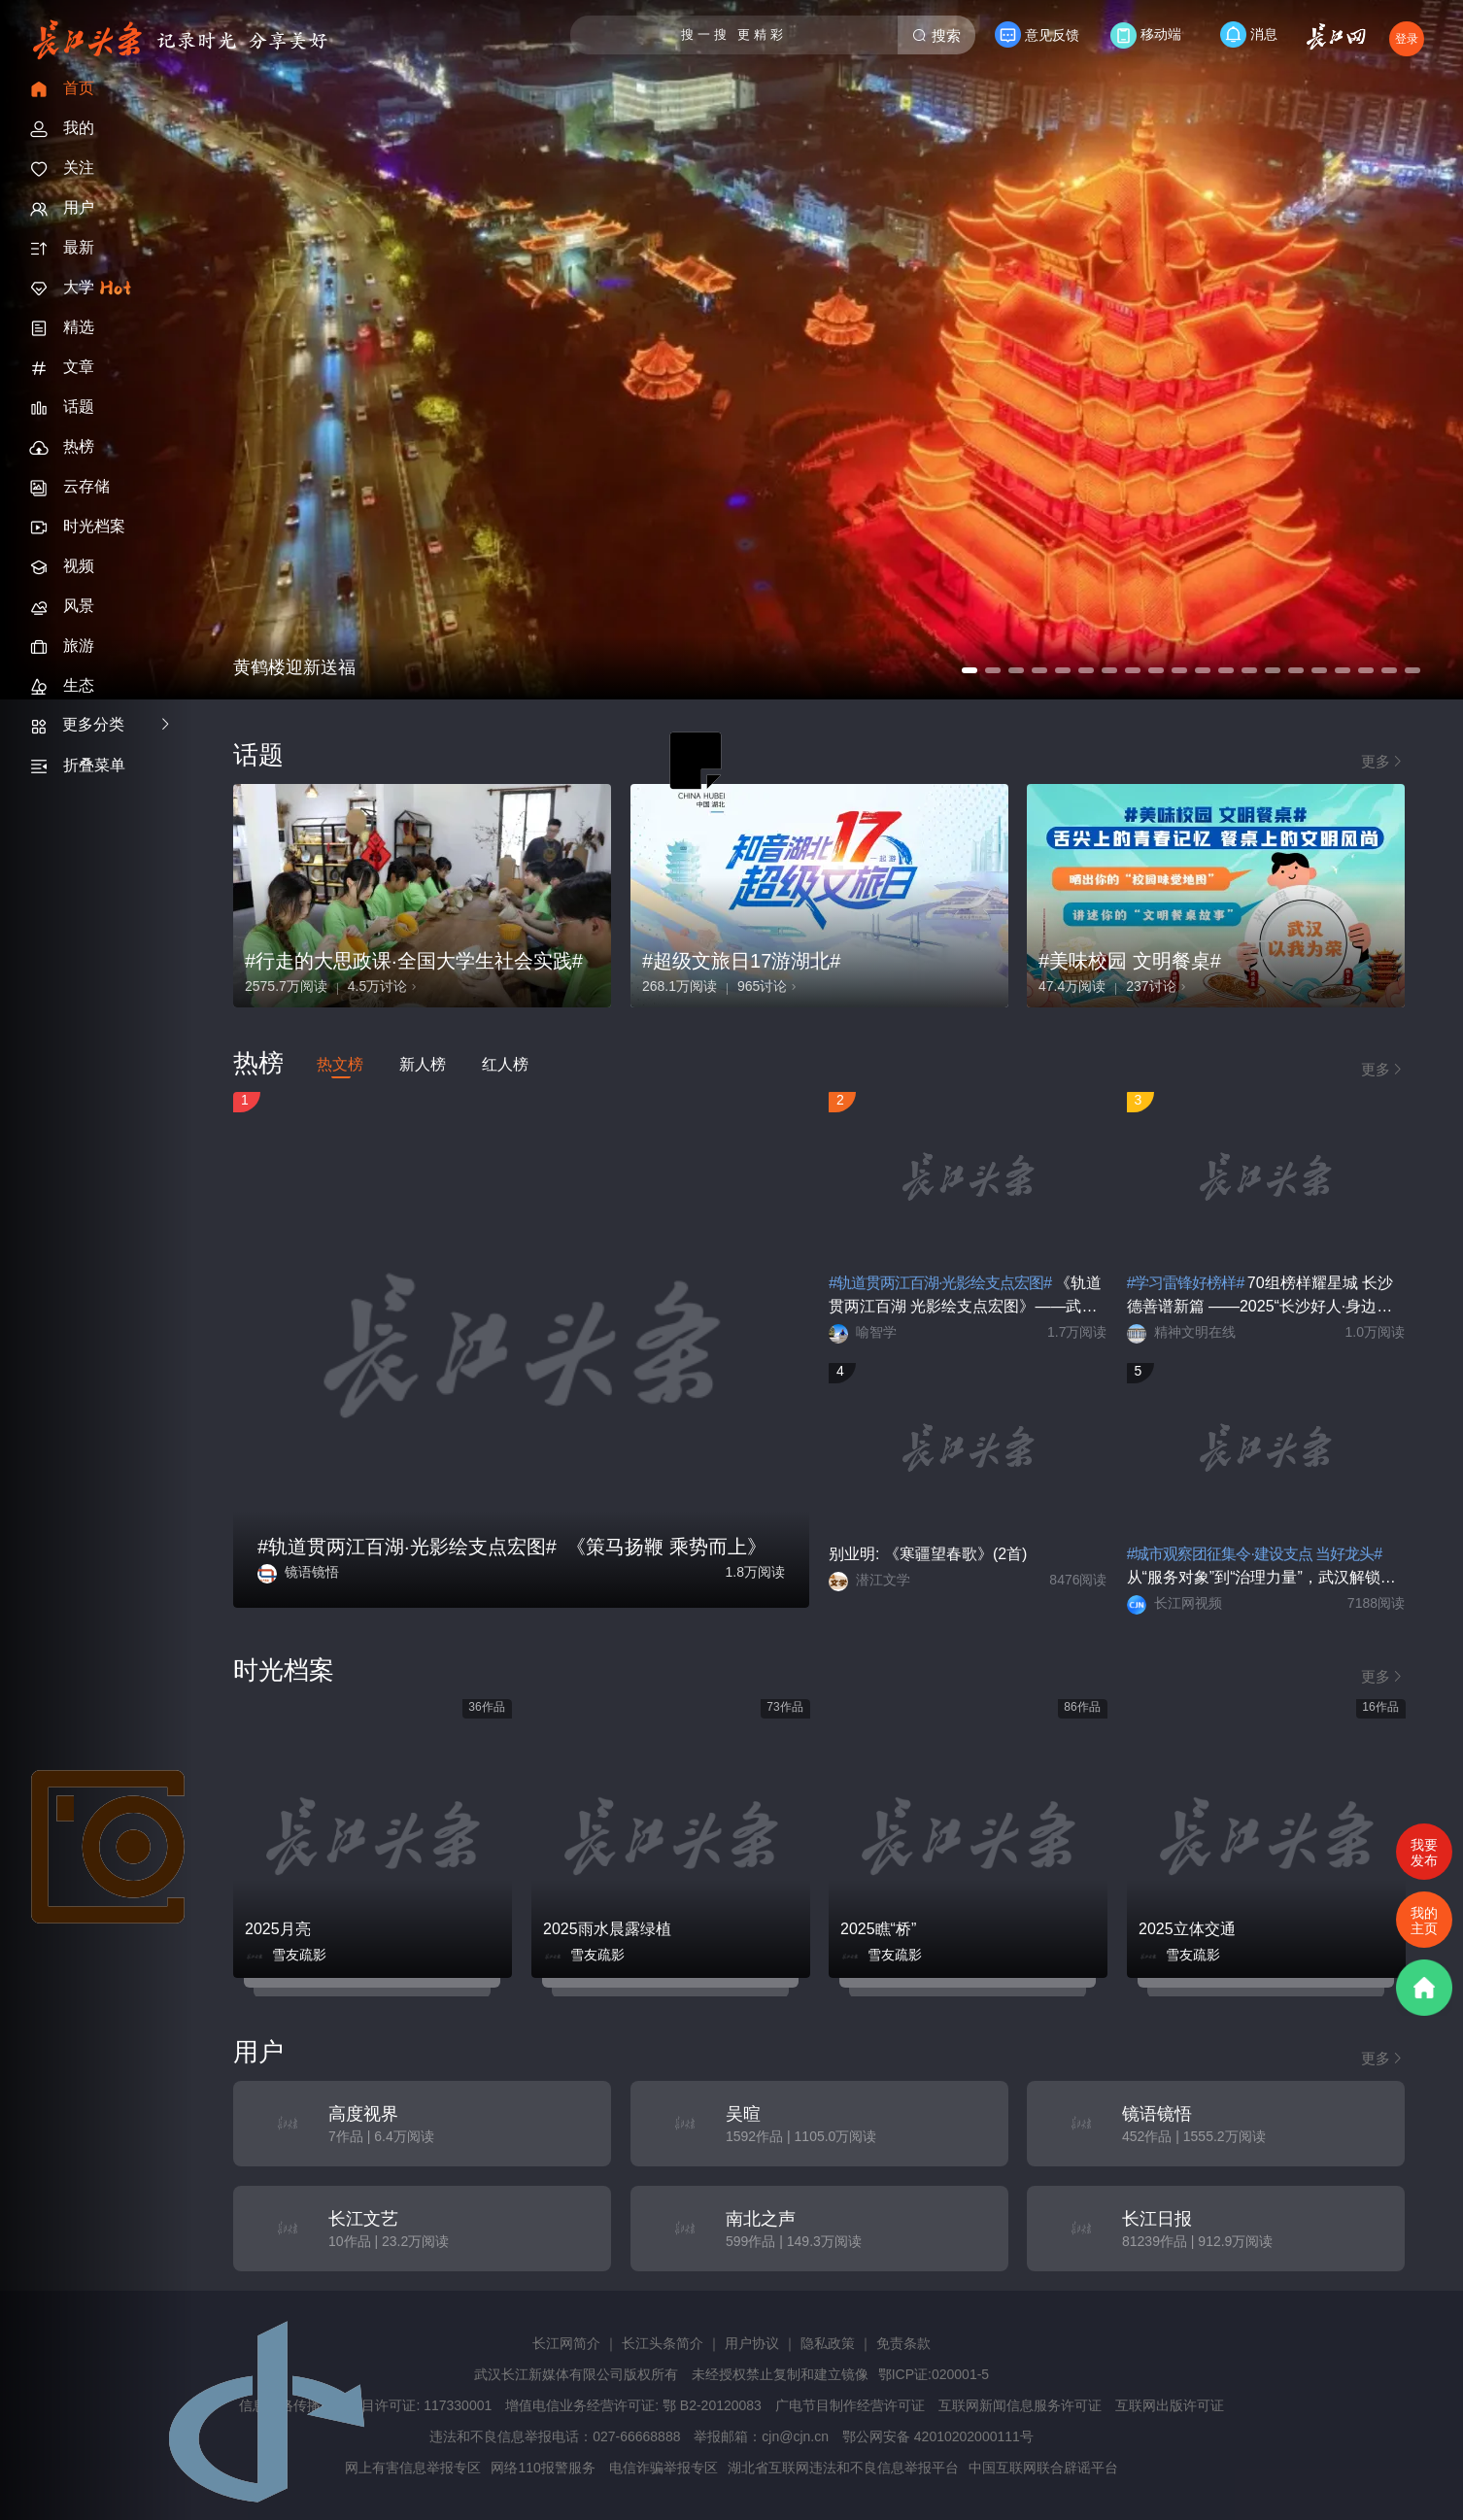 The height and width of the screenshot is (2520, 1463). What do you see at coordinates (108, 1847) in the screenshot?
I see `access photo gallery` at bounding box center [108, 1847].